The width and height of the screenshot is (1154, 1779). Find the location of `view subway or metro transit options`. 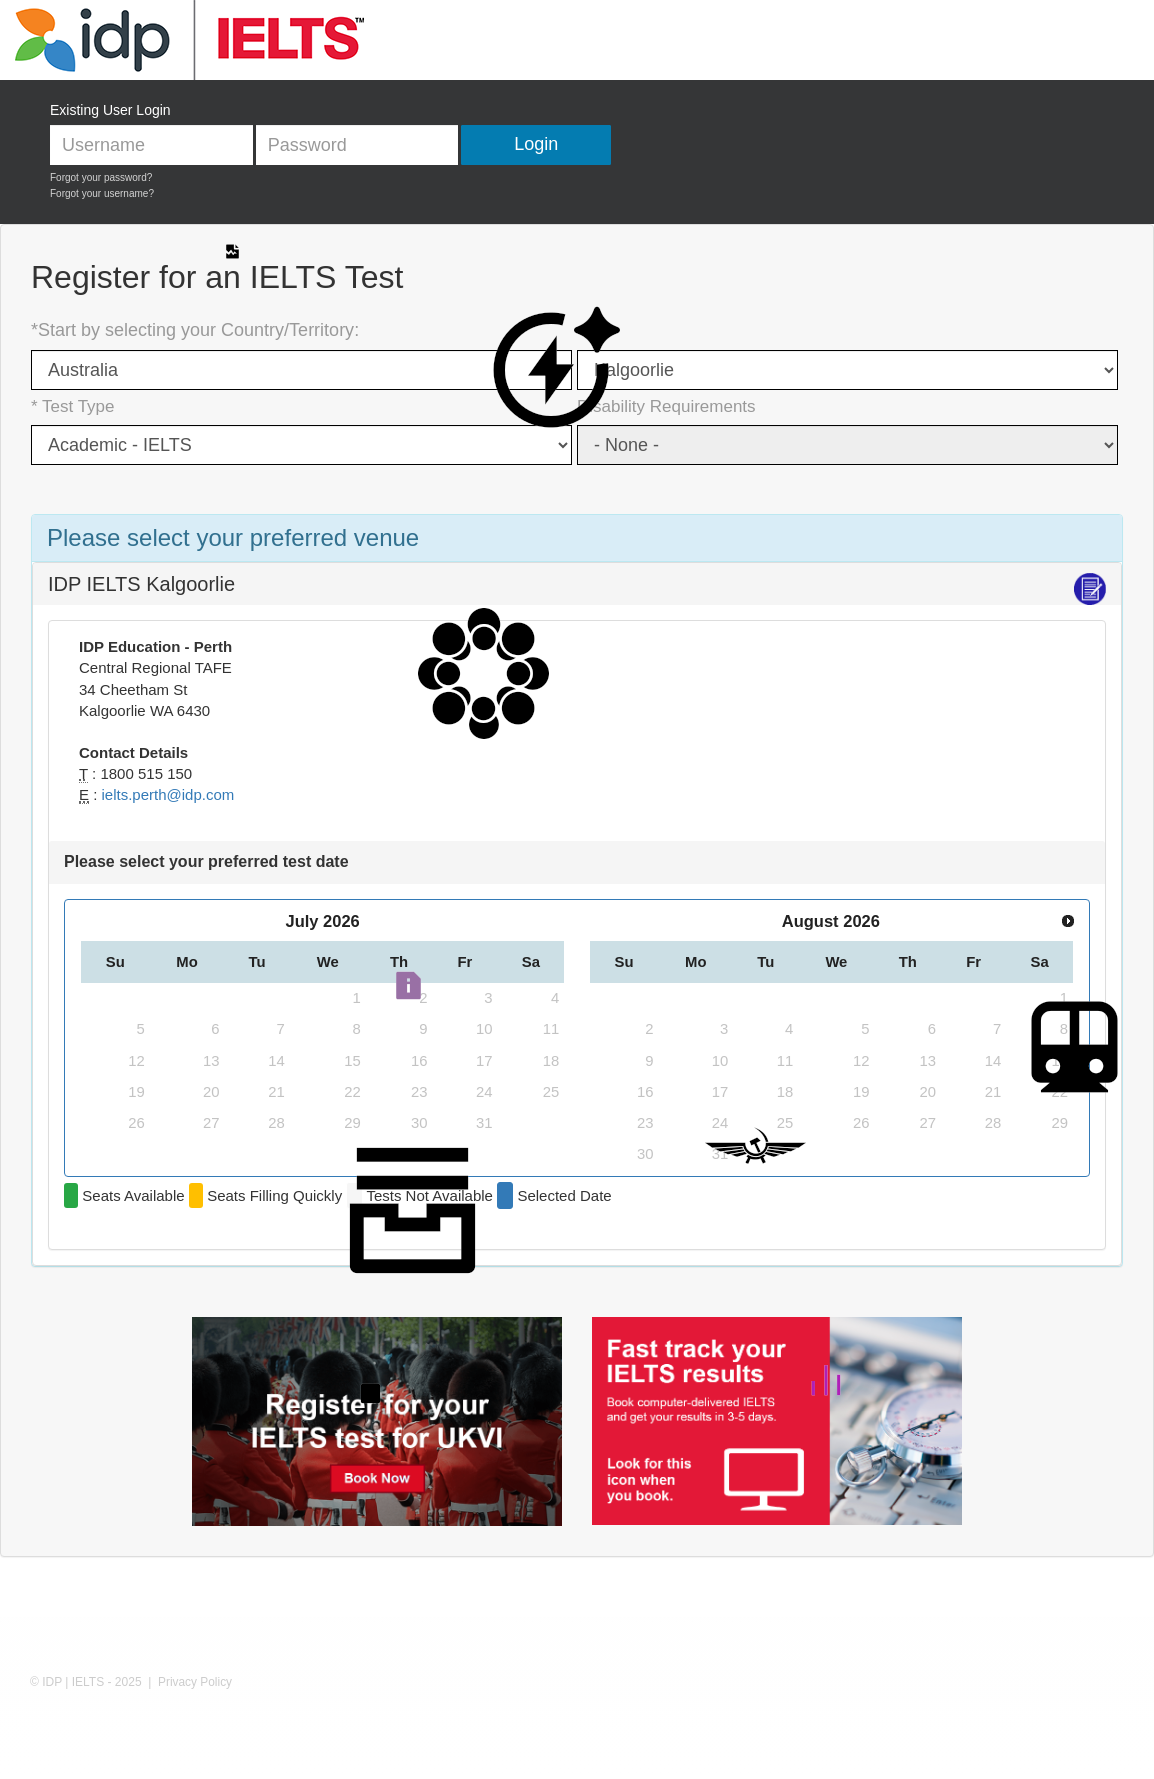

view subway or metro transit options is located at coordinates (1074, 1044).